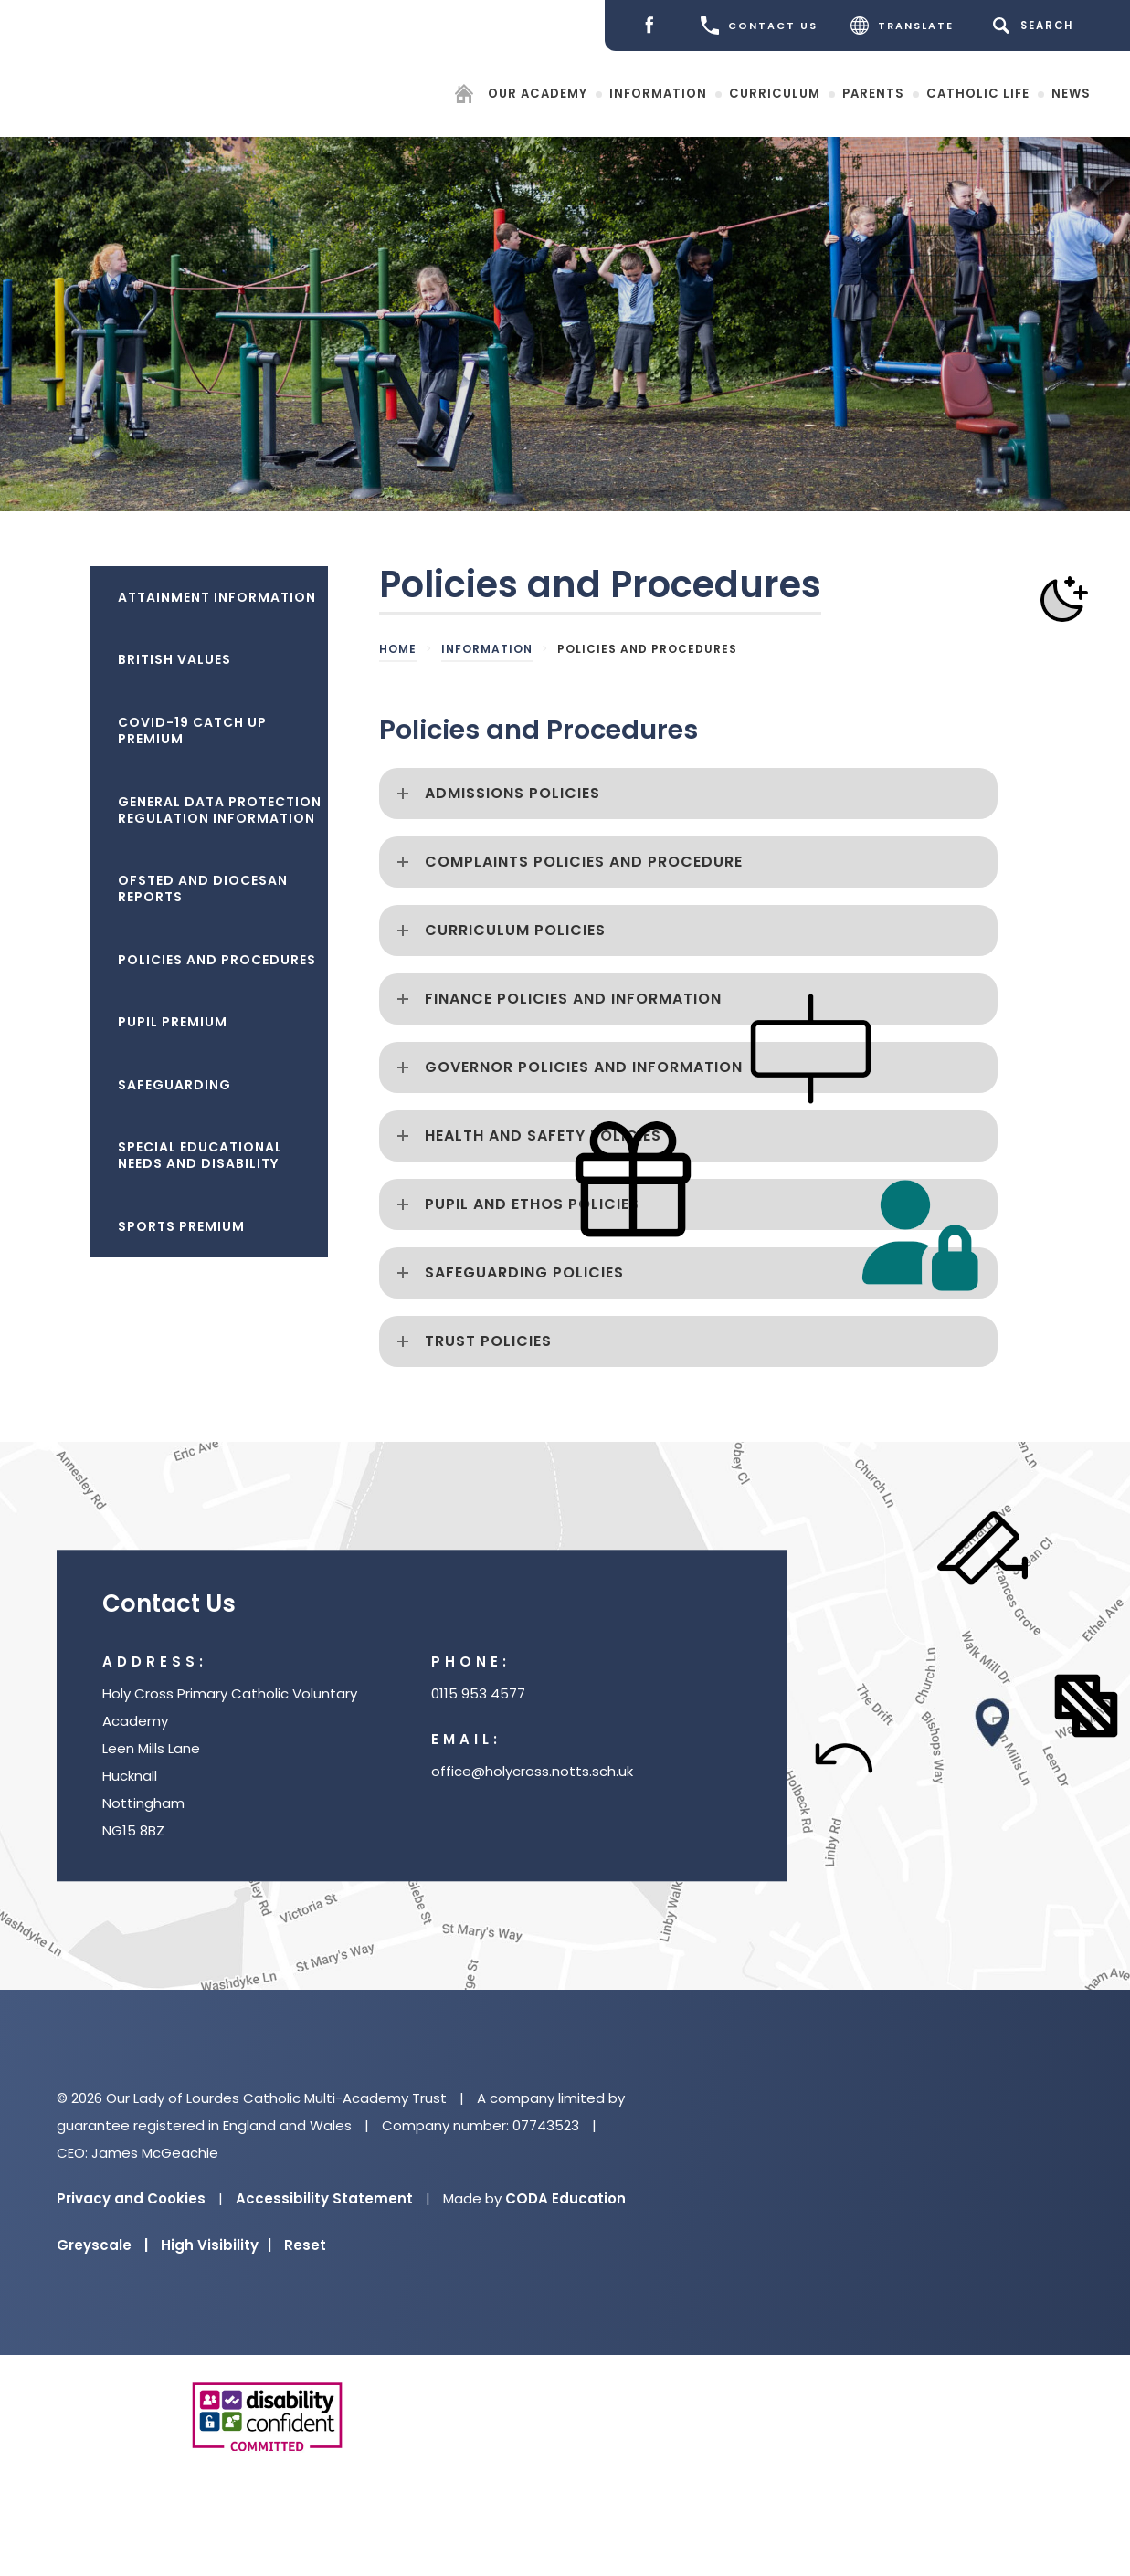 Image resolution: width=1130 pixels, height=2576 pixels. Describe the element at coordinates (1062, 600) in the screenshot. I see `toggle dark mode or night theme` at that location.